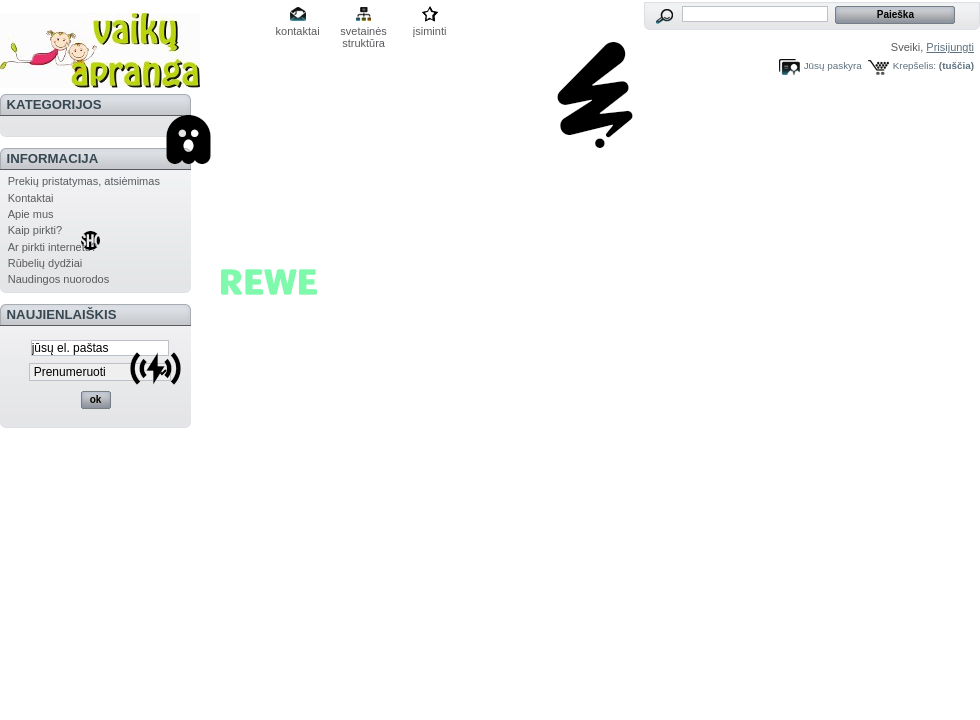  I want to click on open the REWE grocery store app, so click(269, 282).